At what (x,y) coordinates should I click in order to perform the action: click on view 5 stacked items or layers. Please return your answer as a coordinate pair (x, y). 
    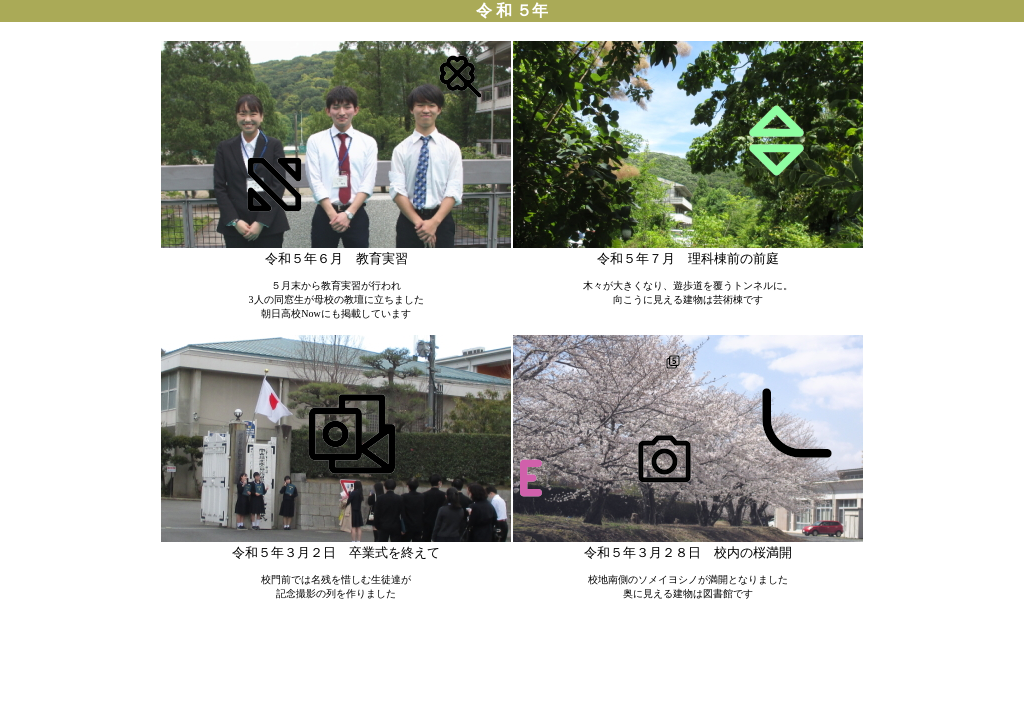
    Looking at the image, I should click on (673, 362).